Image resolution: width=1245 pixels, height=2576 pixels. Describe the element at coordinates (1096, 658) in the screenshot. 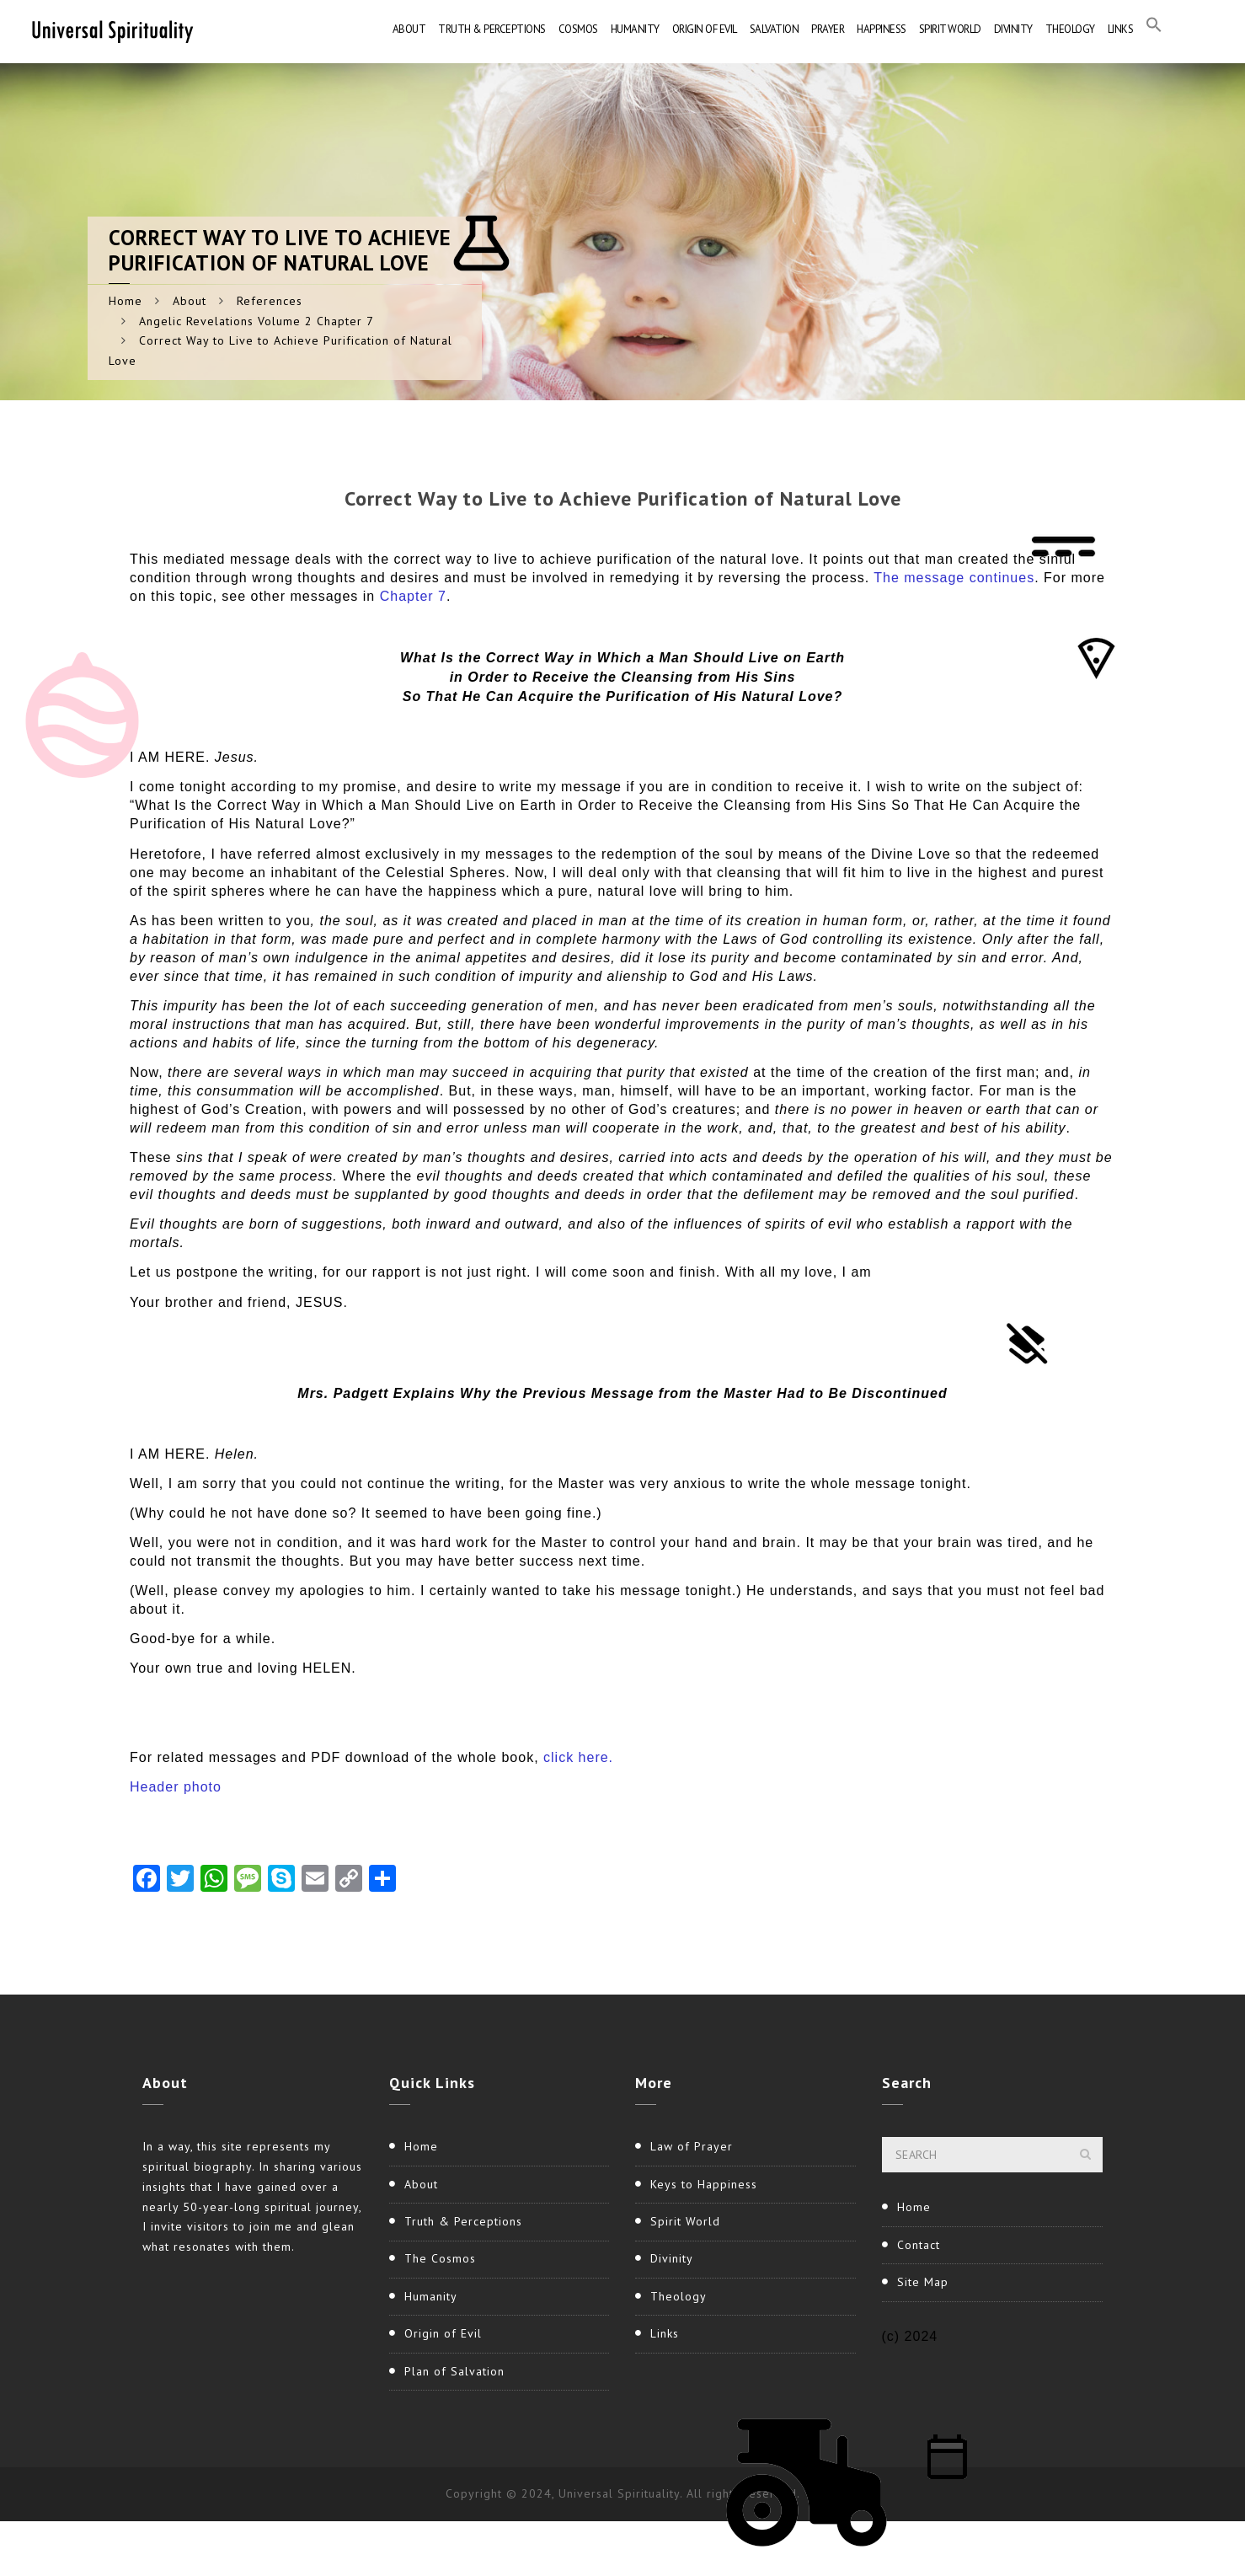

I see `find nearby pizza restaurants` at that location.